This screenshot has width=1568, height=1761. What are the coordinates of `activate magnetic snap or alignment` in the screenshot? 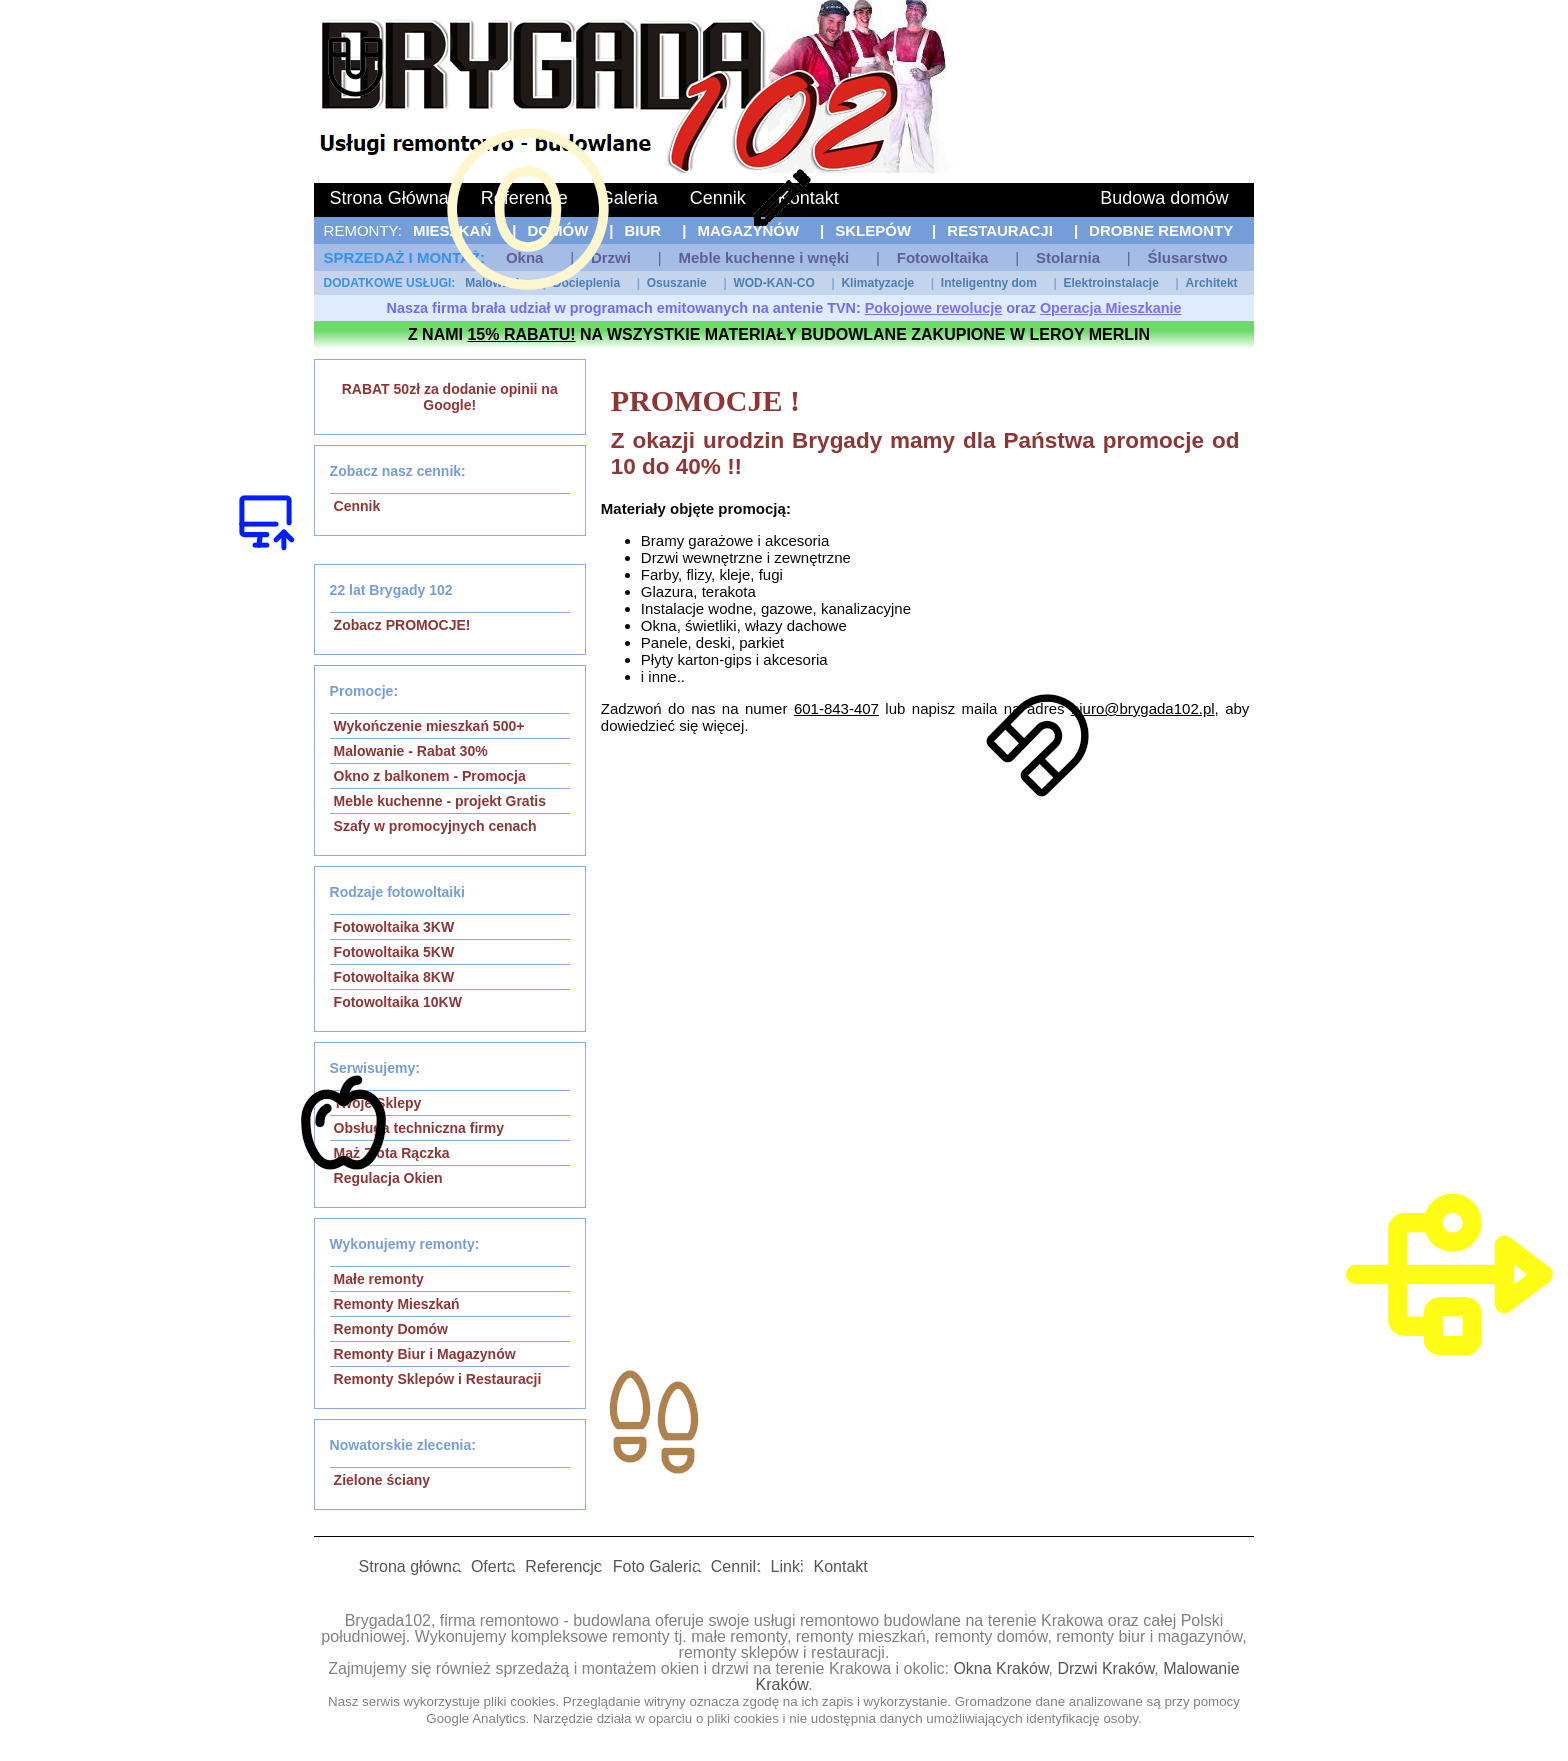 It's located at (1039, 743).